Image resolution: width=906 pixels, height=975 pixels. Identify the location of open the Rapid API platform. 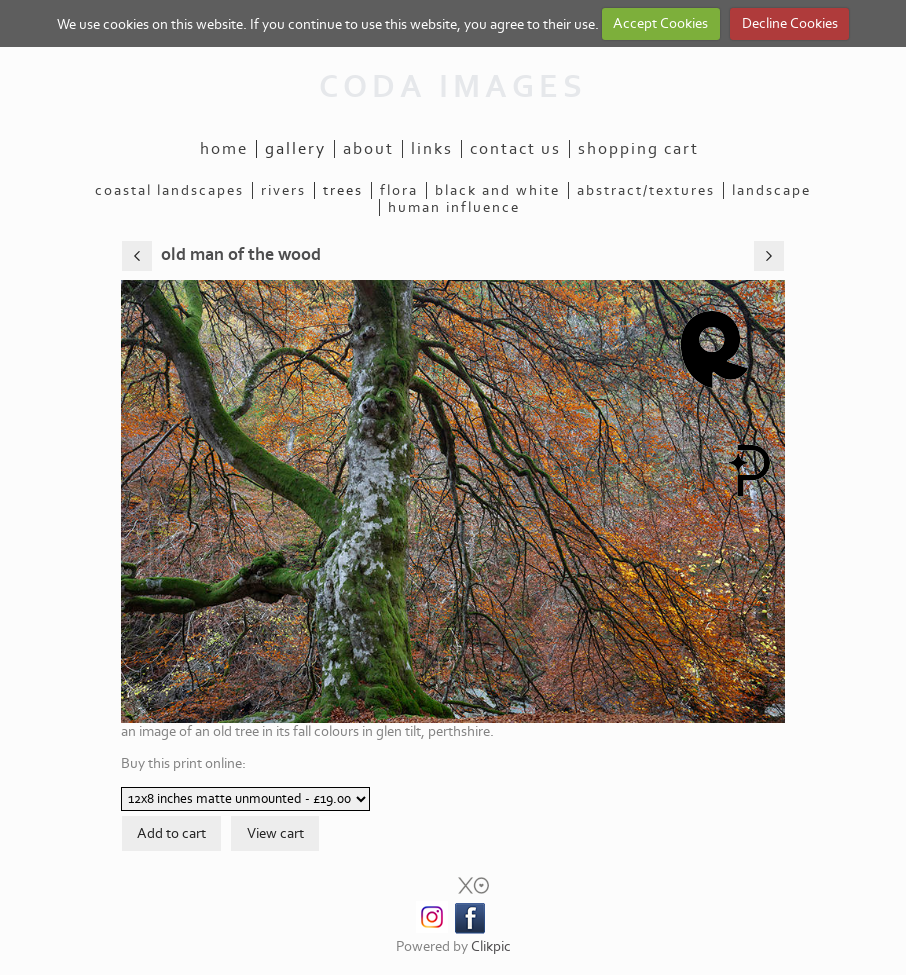
(714, 349).